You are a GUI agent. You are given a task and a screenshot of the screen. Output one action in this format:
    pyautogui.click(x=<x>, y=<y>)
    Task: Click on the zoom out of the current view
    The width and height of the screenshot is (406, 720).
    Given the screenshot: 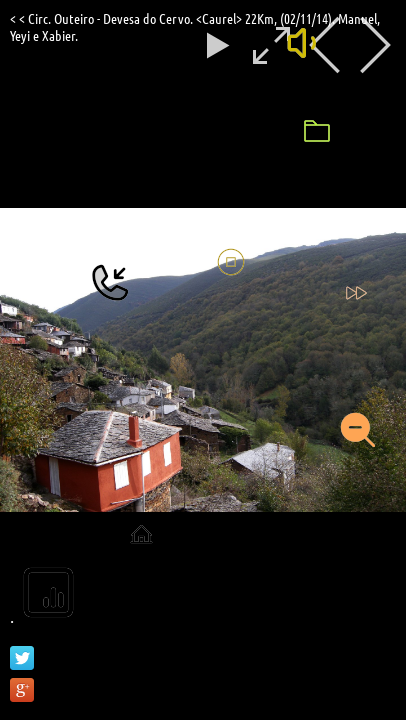 What is the action you would take?
    pyautogui.click(x=358, y=430)
    